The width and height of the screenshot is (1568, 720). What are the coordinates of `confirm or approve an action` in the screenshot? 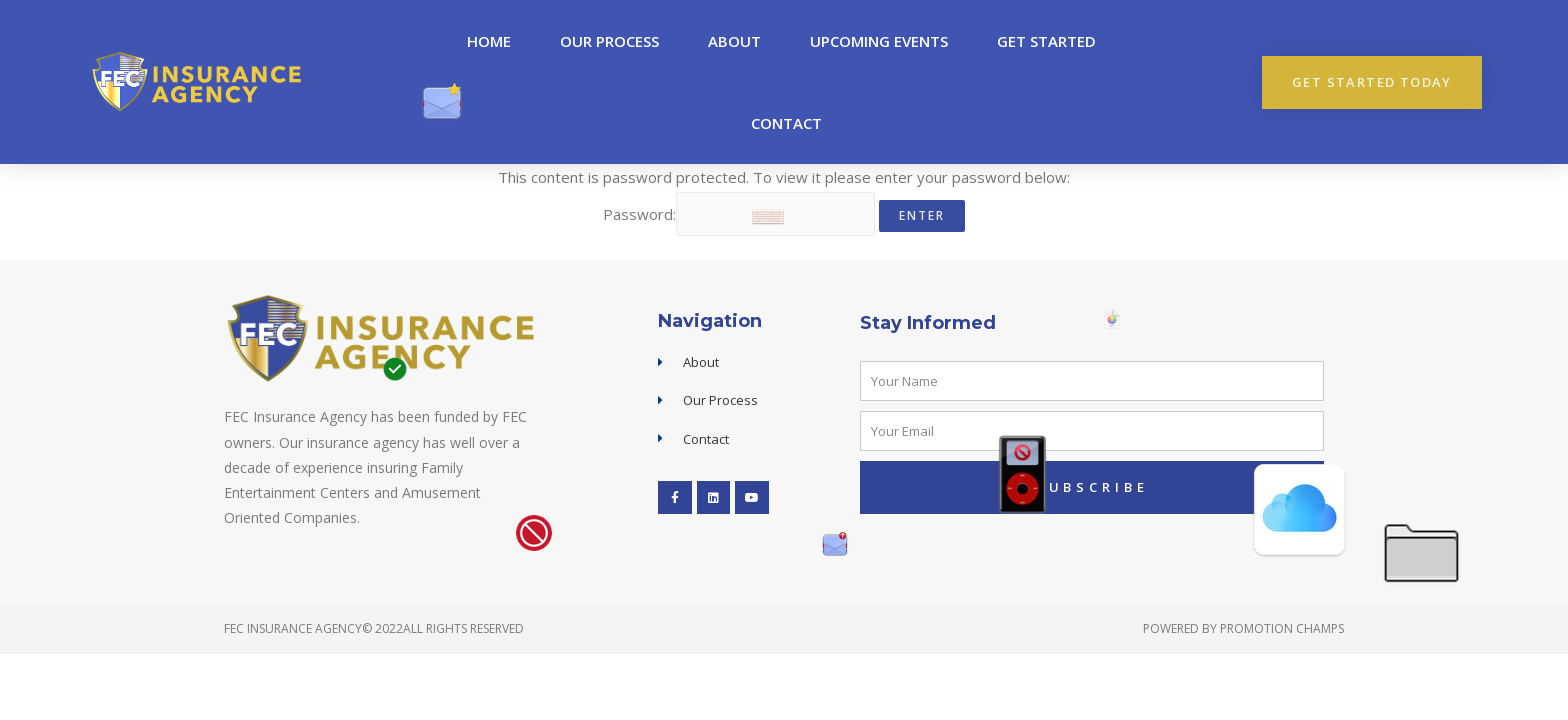 It's located at (395, 369).